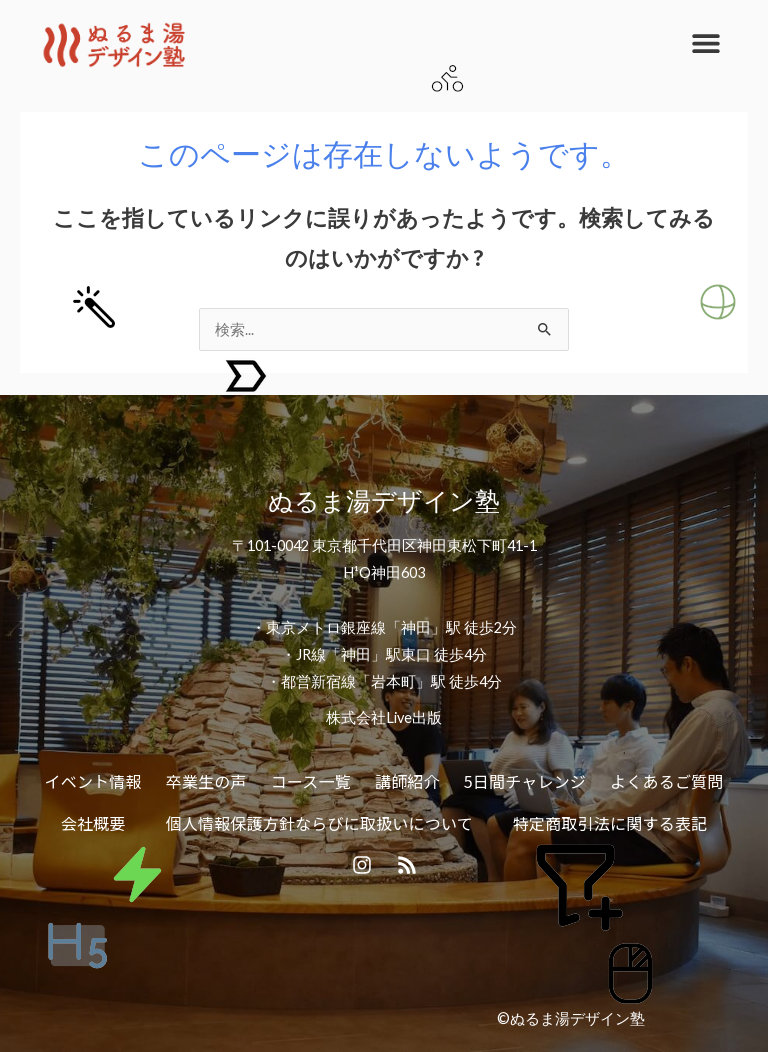 This screenshot has height=1052, width=768. I want to click on add a new filter, so click(575, 883).